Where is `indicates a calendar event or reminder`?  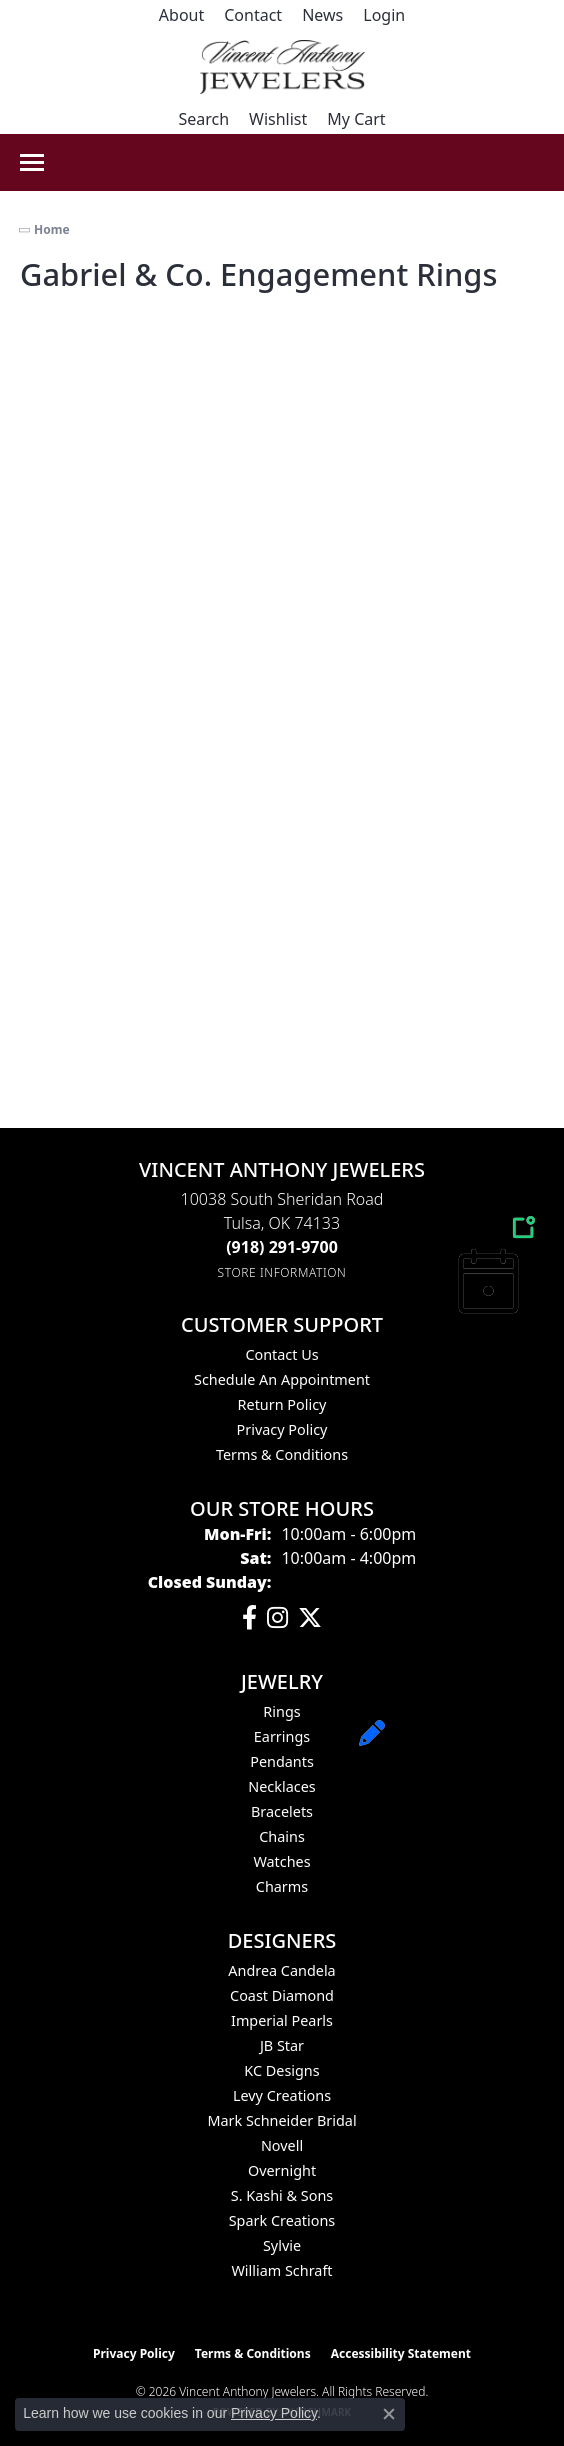 indicates a calendar event or reminder is located at coordinates (488, 1283).